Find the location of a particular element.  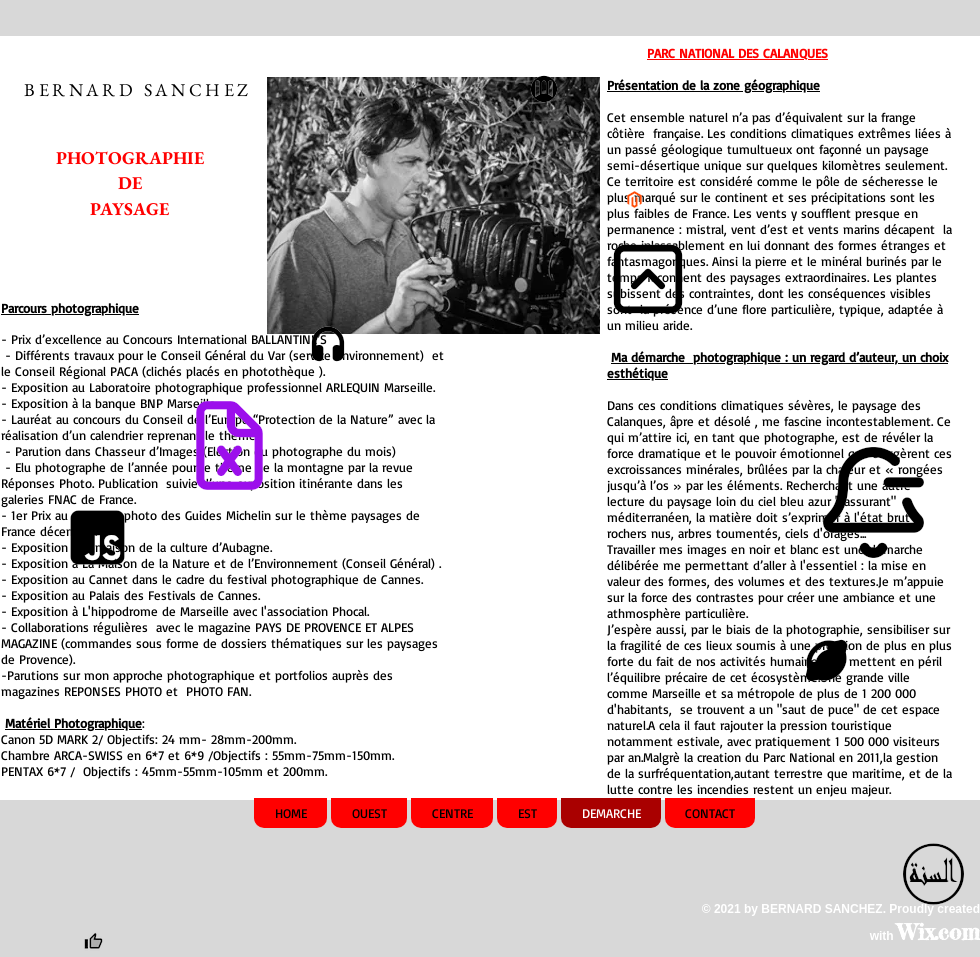

collapse or minimize a section is located at coordinates (648, 279).